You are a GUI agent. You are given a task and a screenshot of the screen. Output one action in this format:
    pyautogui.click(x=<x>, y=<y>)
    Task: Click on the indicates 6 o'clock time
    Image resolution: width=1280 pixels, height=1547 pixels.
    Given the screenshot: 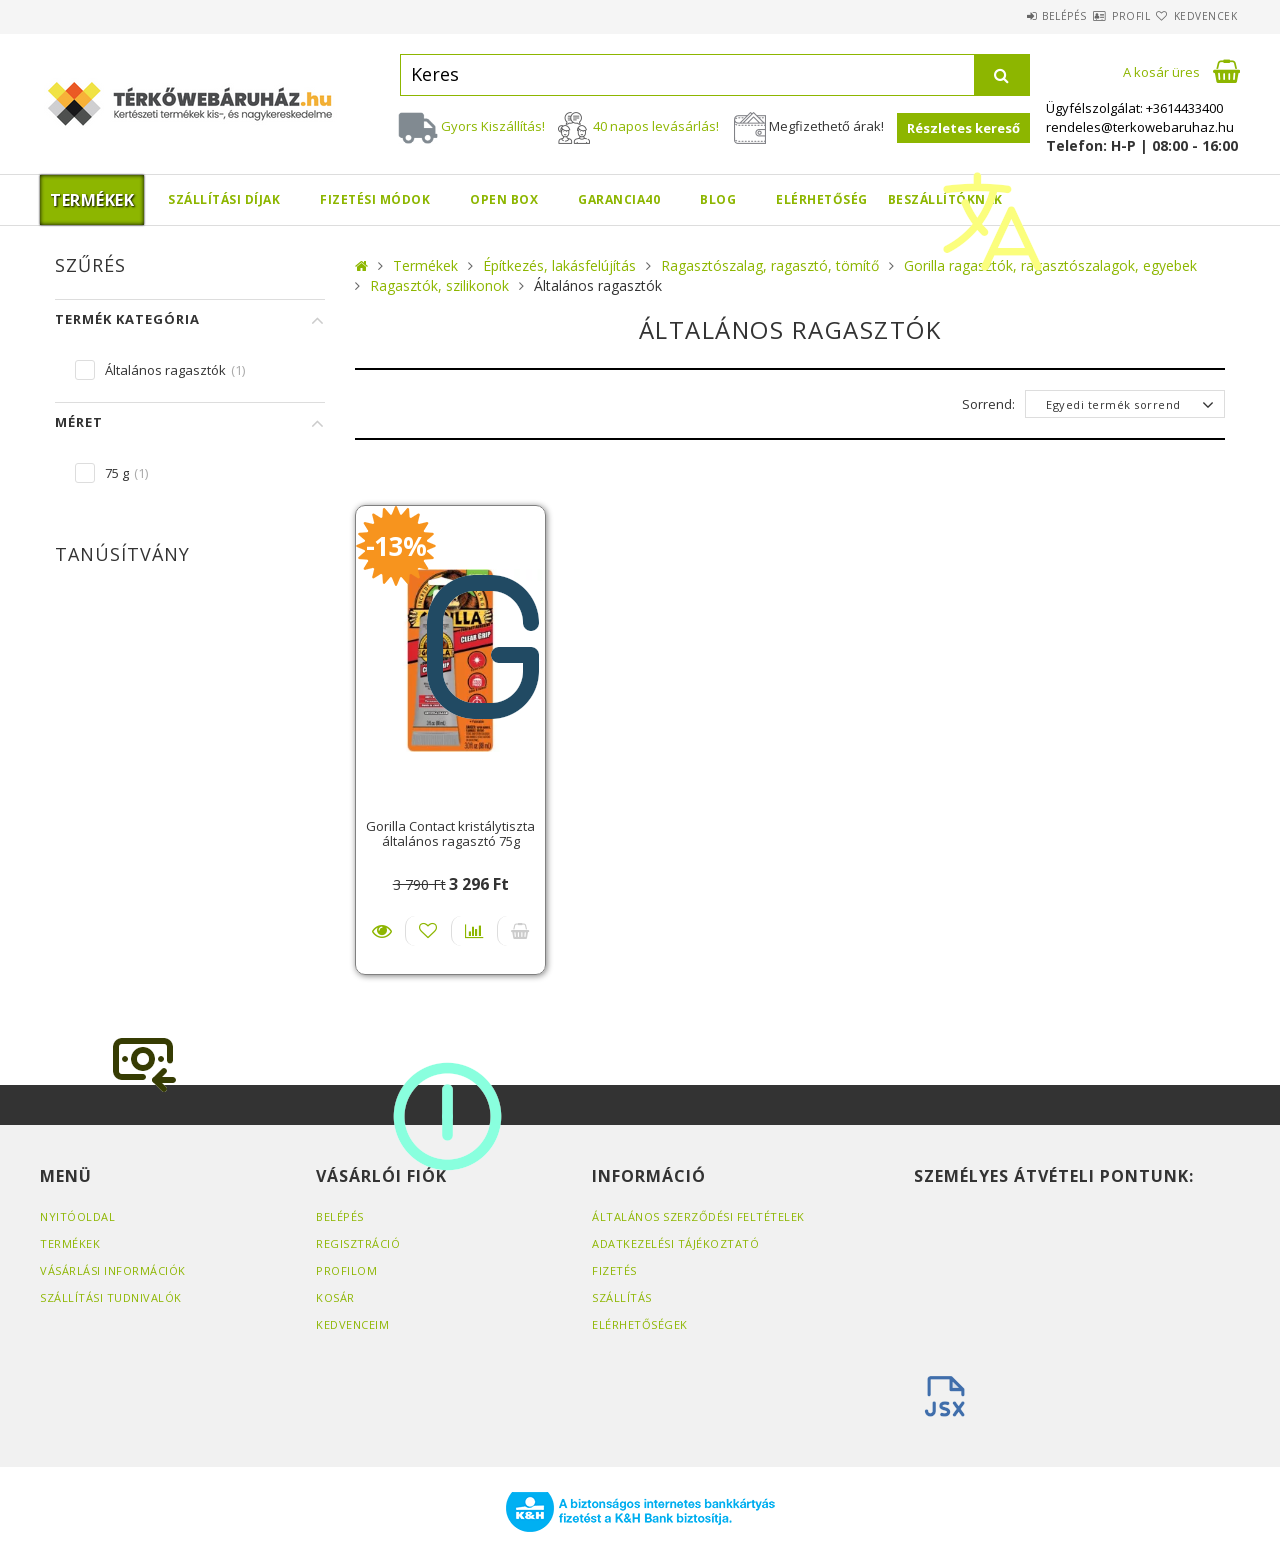 What is the action you would take?
    pyautogui.click(x=447, y=1116)
    